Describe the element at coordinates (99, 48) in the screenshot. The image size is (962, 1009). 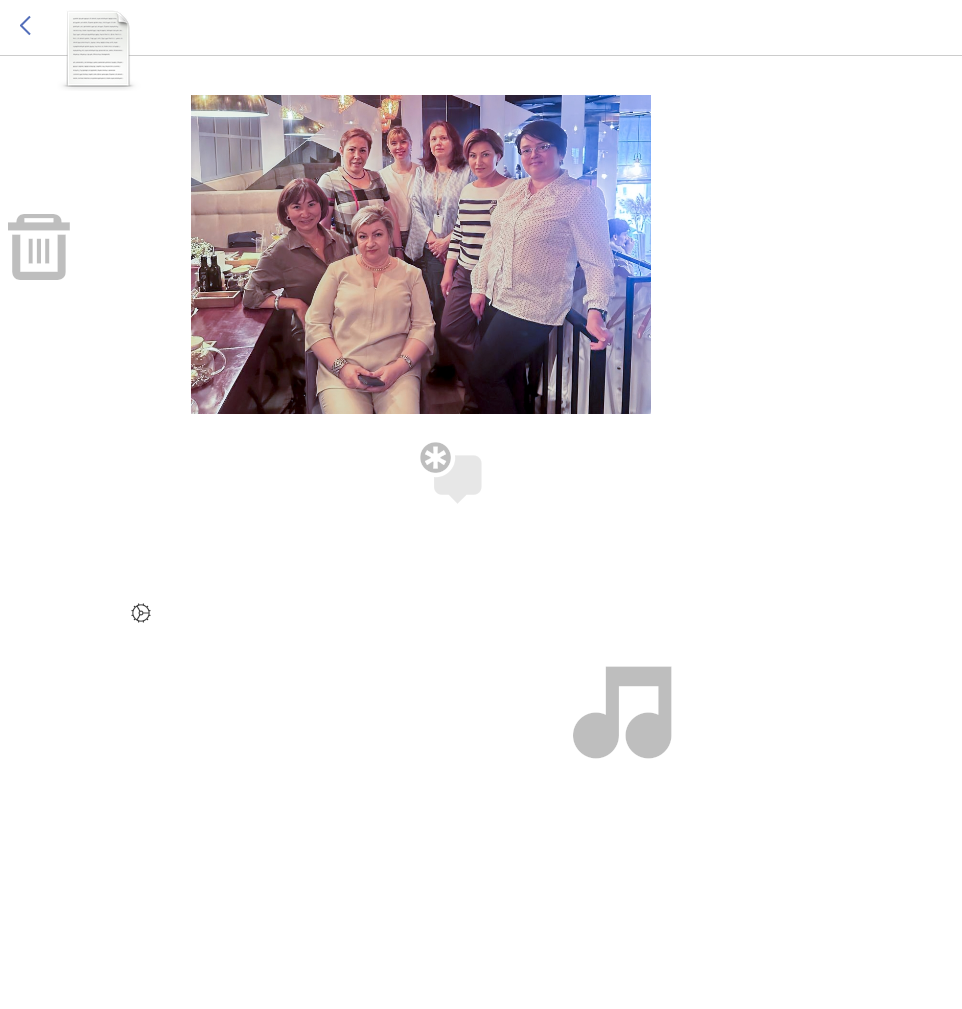
I see `a plain text file or document` at that location.